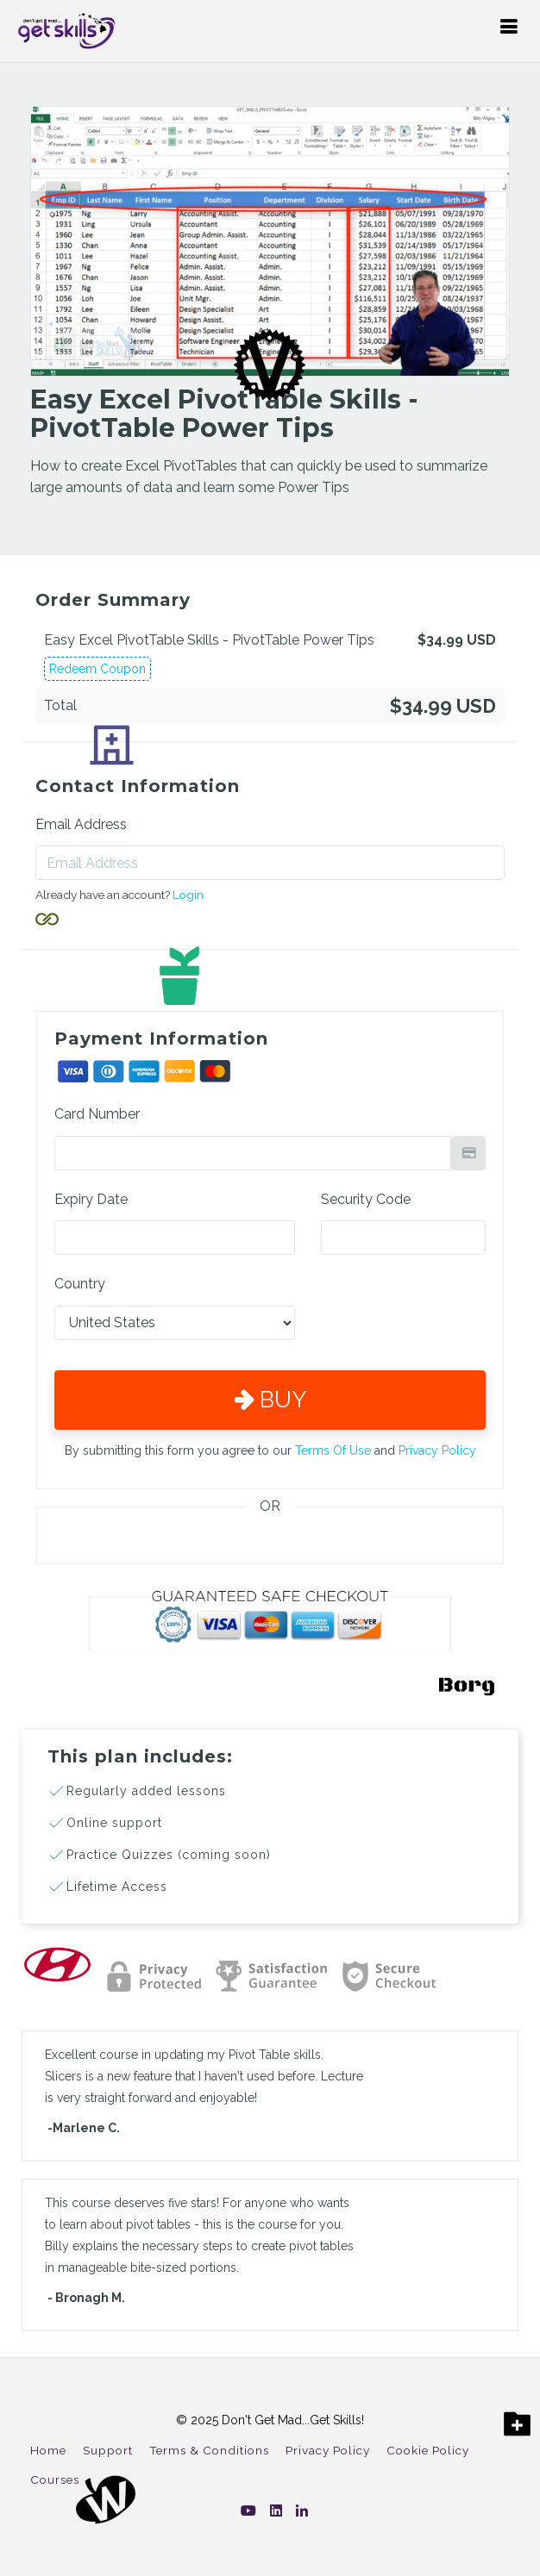 Image resolution: width=540 pixels, height=2576 pixels. What do you see at coordinates (105, 2499) in the screenshot?
I see `visit weasyl artist community website` at bounding box center [105, 2499].